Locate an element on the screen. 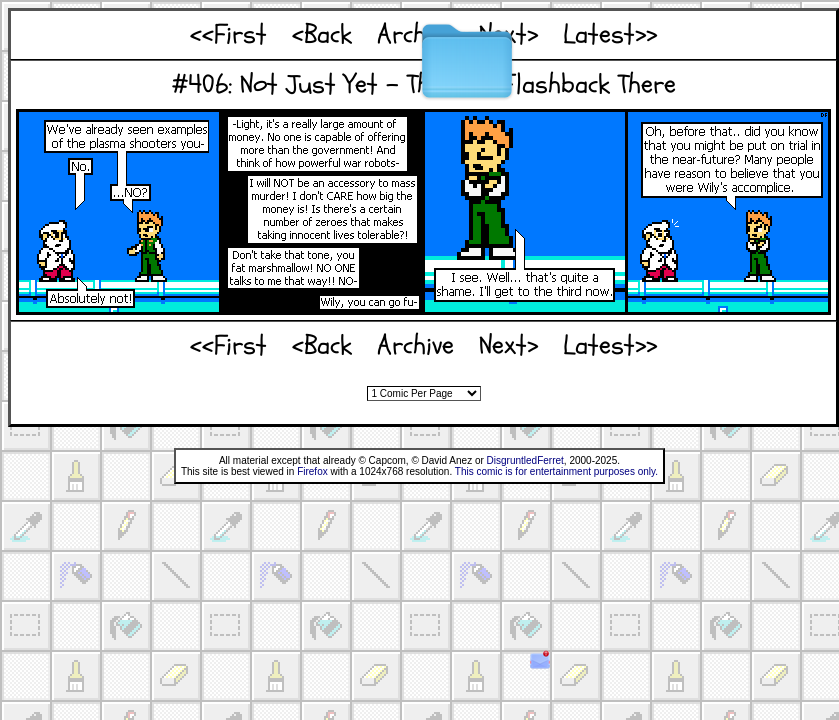  send an email or message is located at coordinates (540, 661).